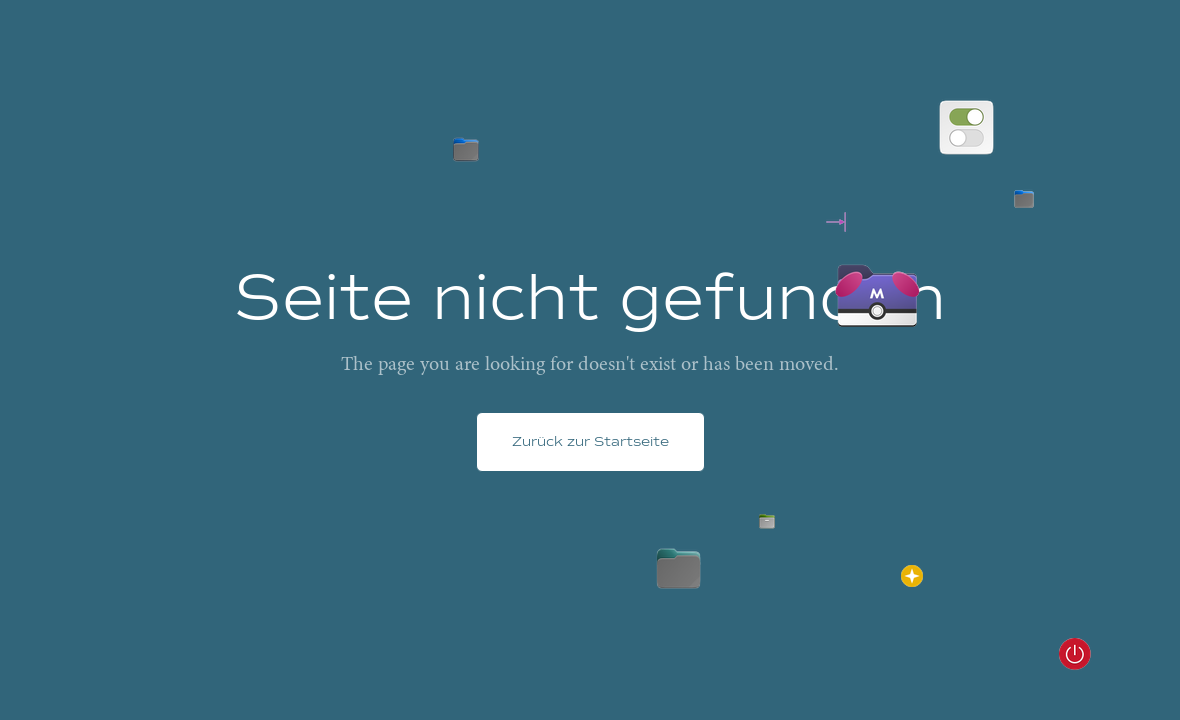 The height and width of the screenshot is (720, 1180). What do you see at coordinates (767, 521) in the screenshot?
I see `open the file manager` at bounding box center [767, 521].